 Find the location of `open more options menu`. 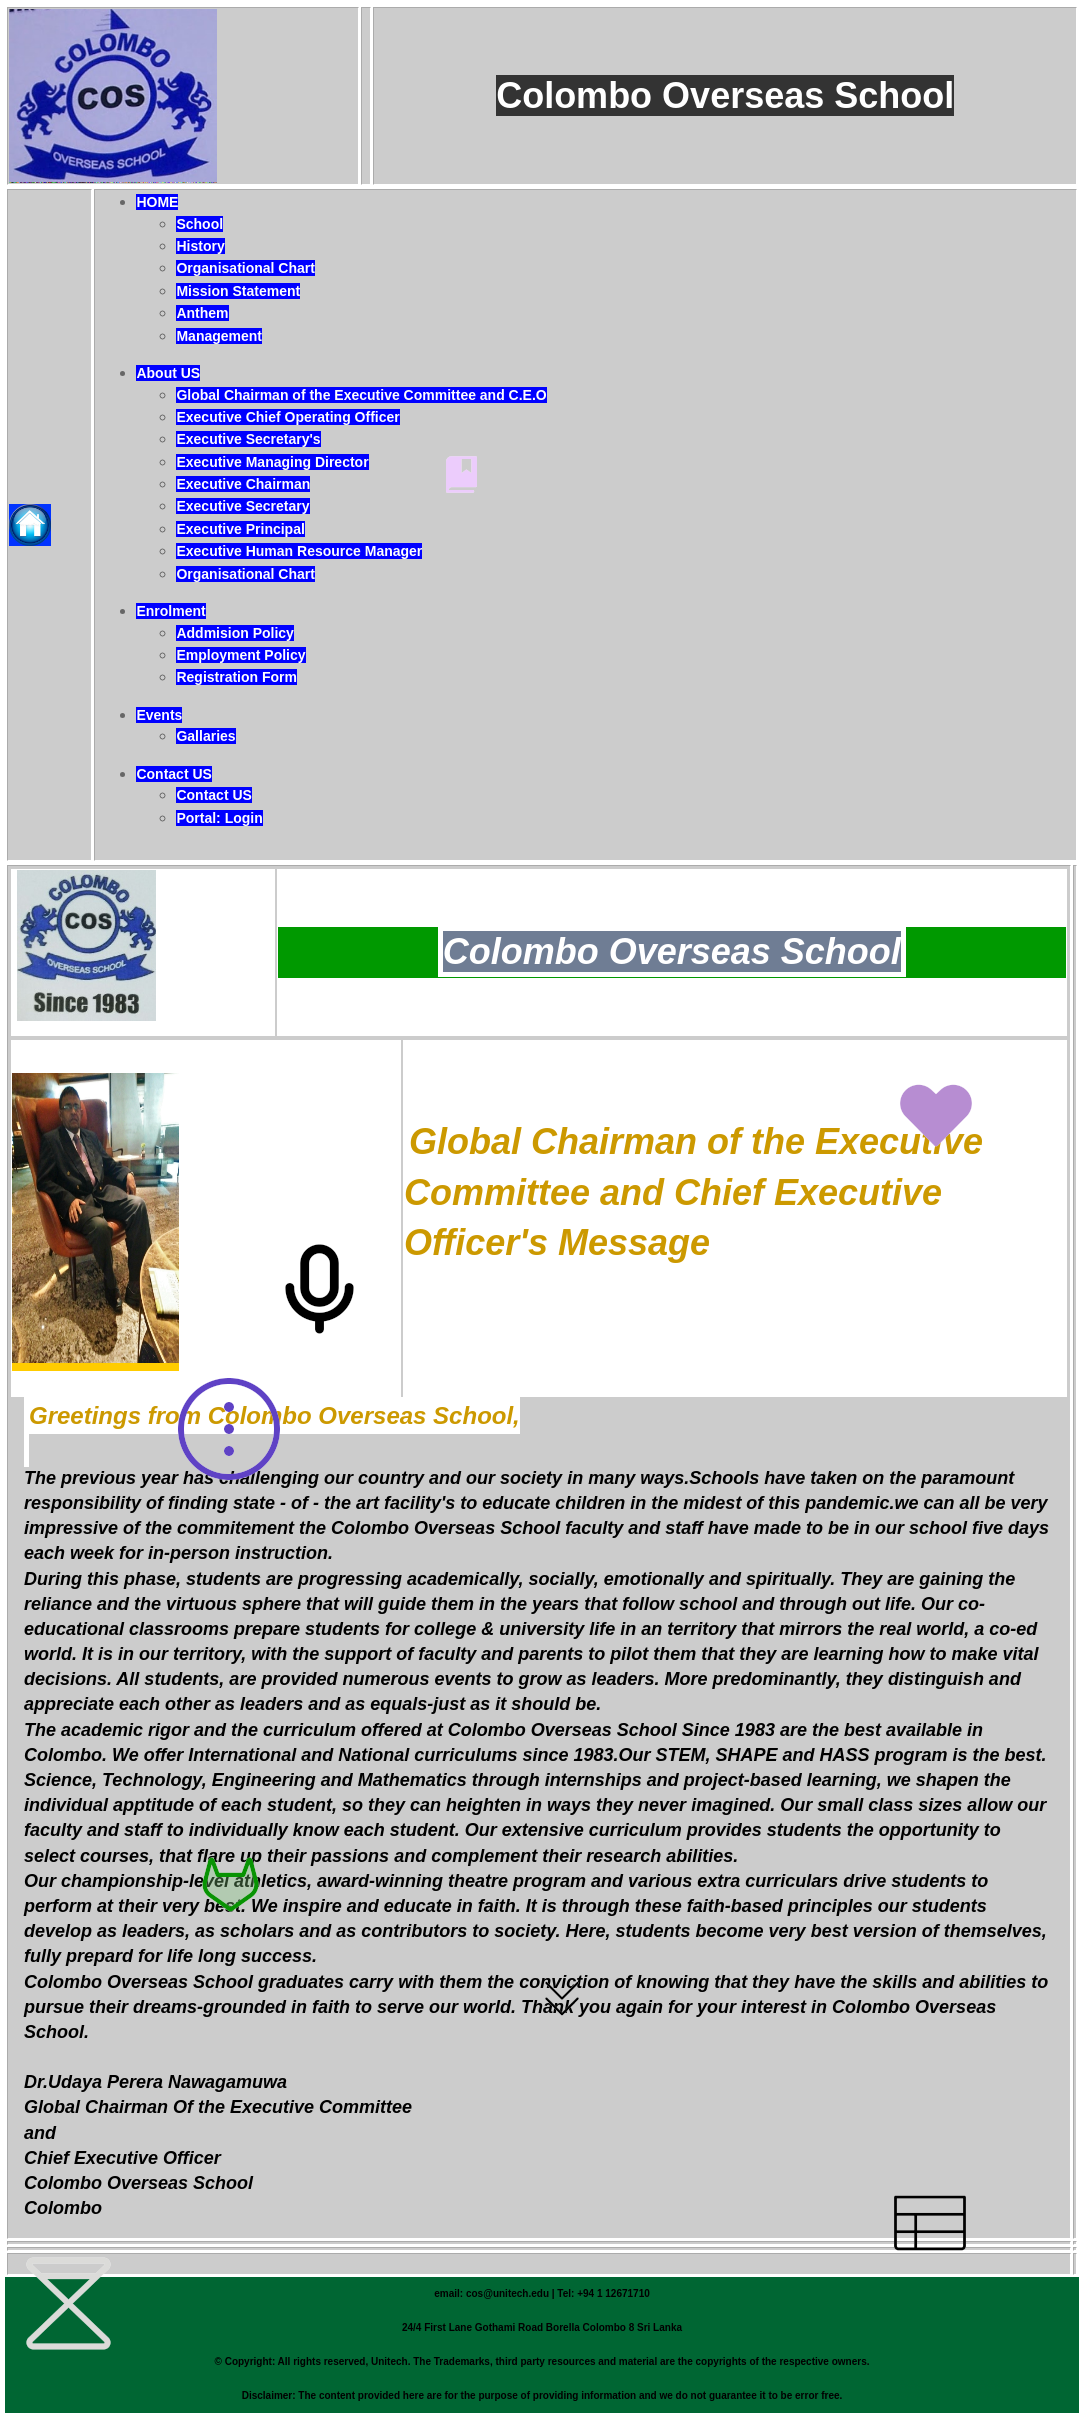

open more options menu is located at coordinates (229, 1429).